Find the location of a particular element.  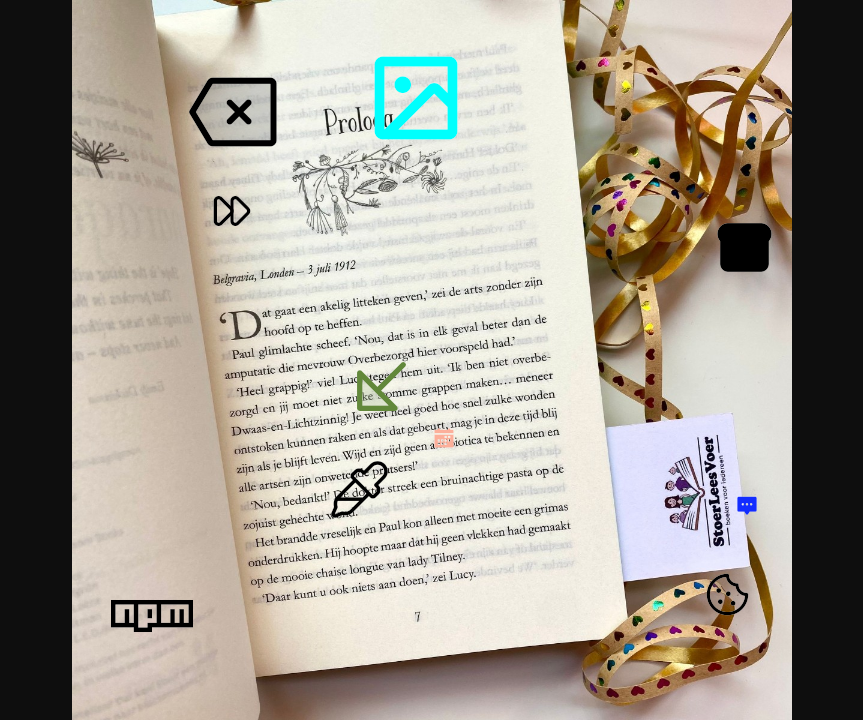

manage cookie preferences and privacy settings is located at coordinates (727, 594).